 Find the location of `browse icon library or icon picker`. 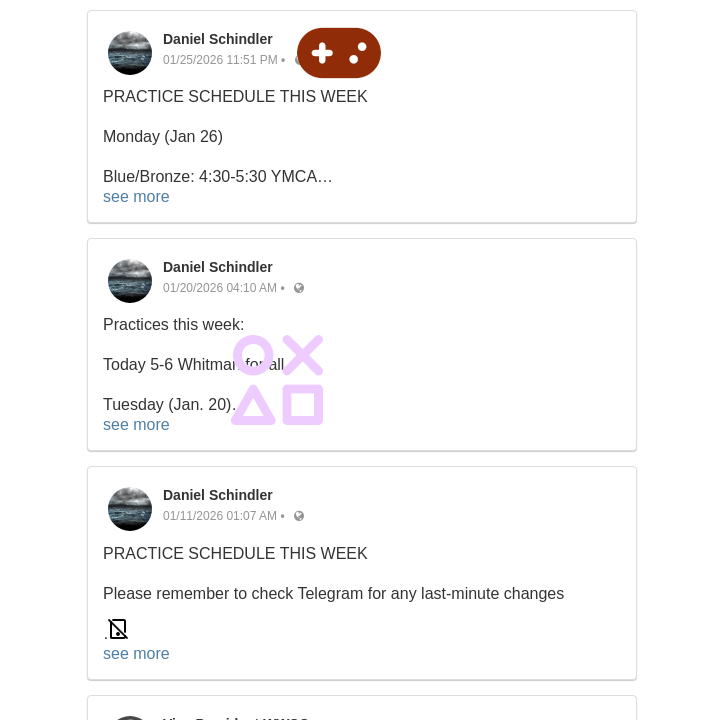

browse icon library or icon picker is located at coordinates (278, 380).